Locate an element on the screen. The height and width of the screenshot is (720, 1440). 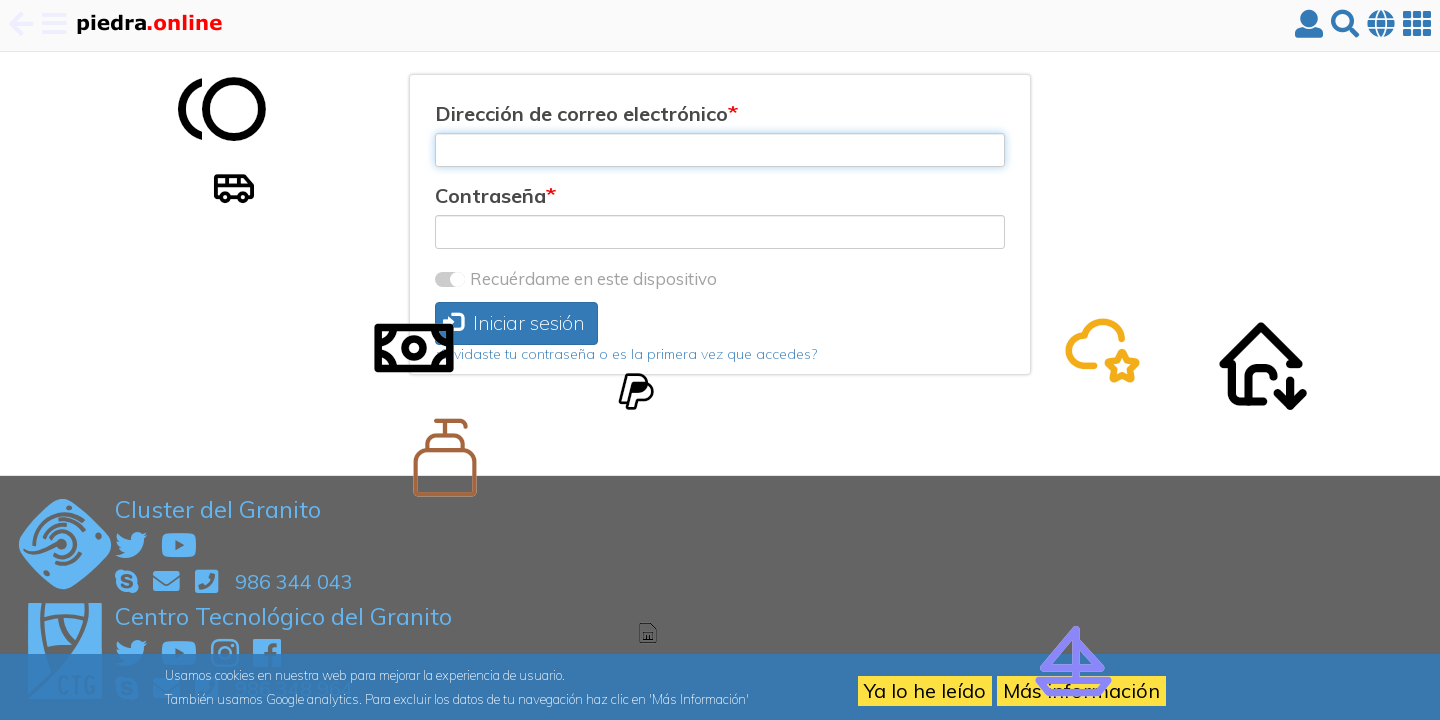
view toll or payment information is located at coordinates (222, 109).